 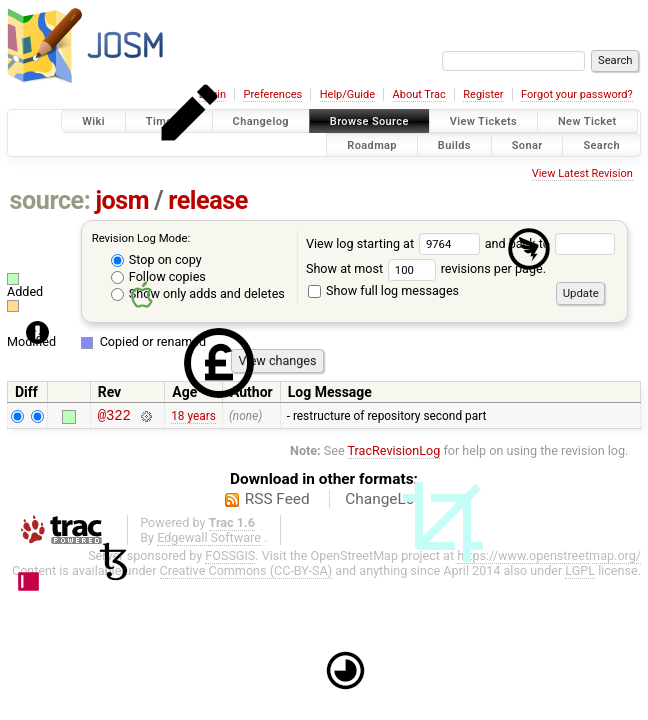 What do you see at coordinates (28, 581) in the screenshot?
I see `toggle left sidebar panel` at bounding box center [28, 581].